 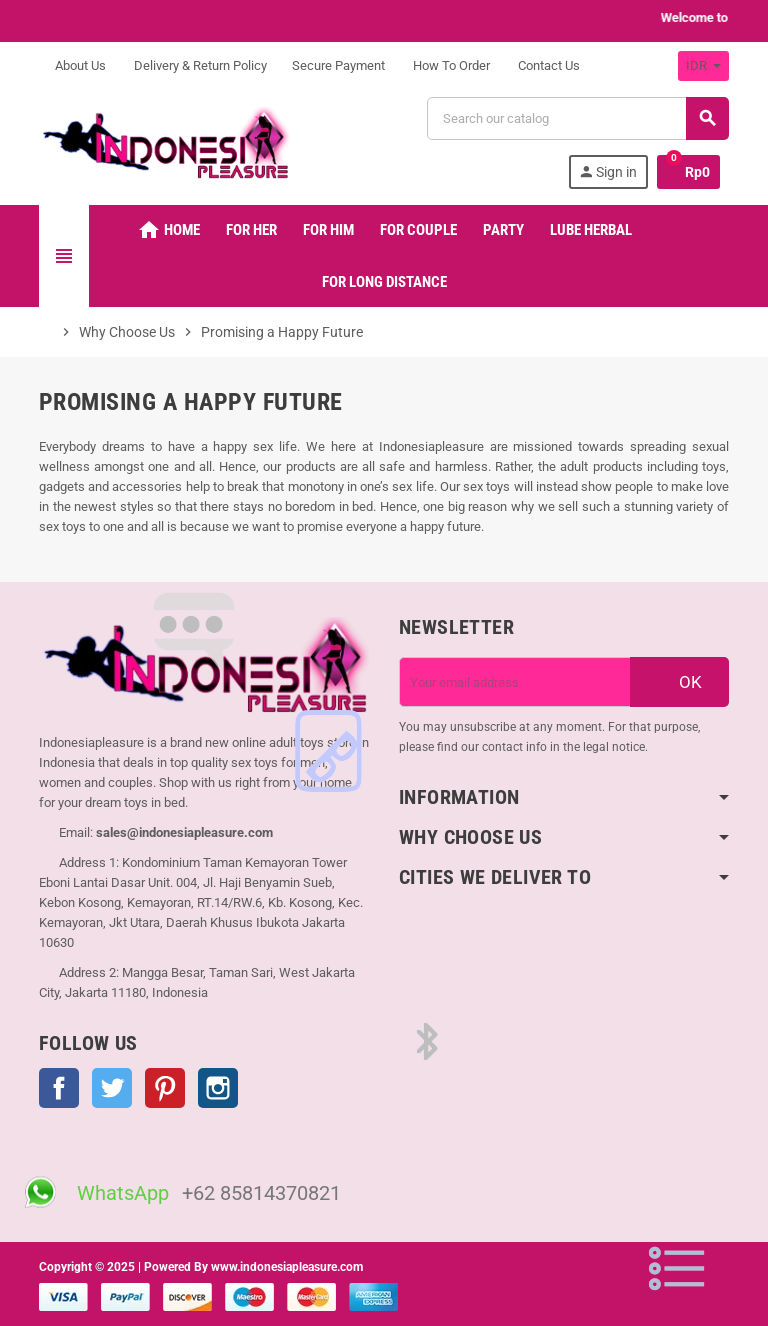 I want to click on open the documents app, so click(x=331, y=751).